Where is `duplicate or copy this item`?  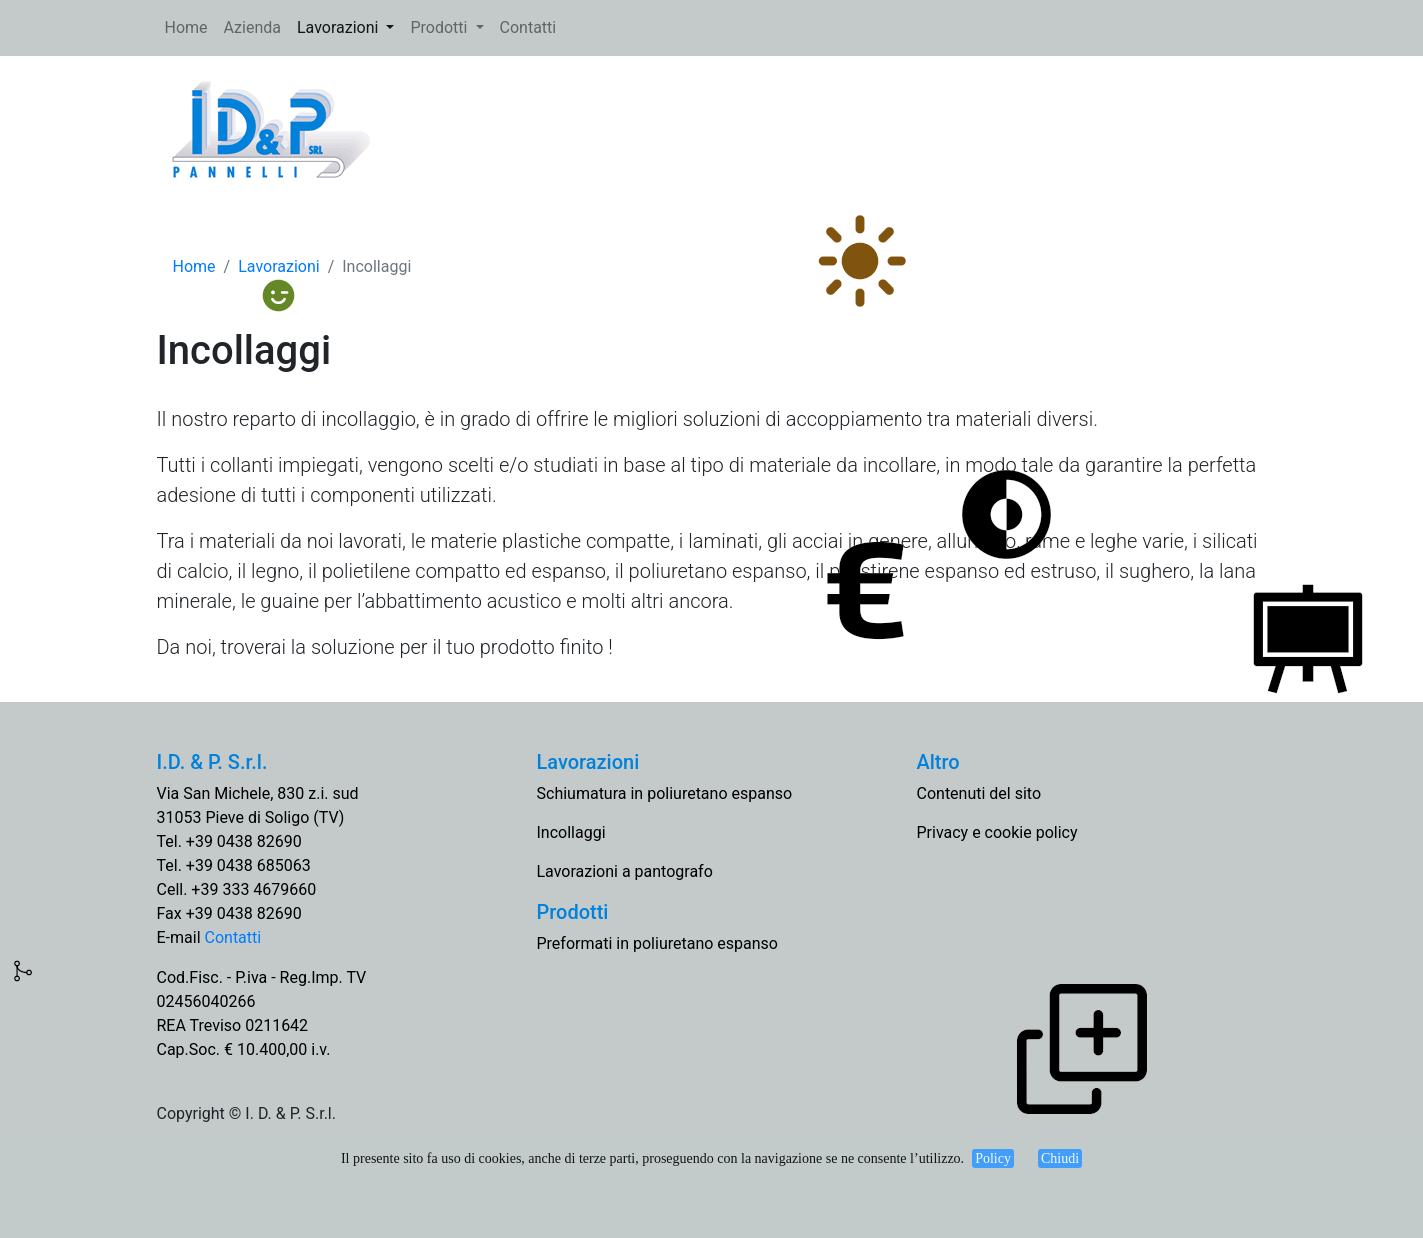 duplicate or copy this item is located at coordinates (1082, 1049).